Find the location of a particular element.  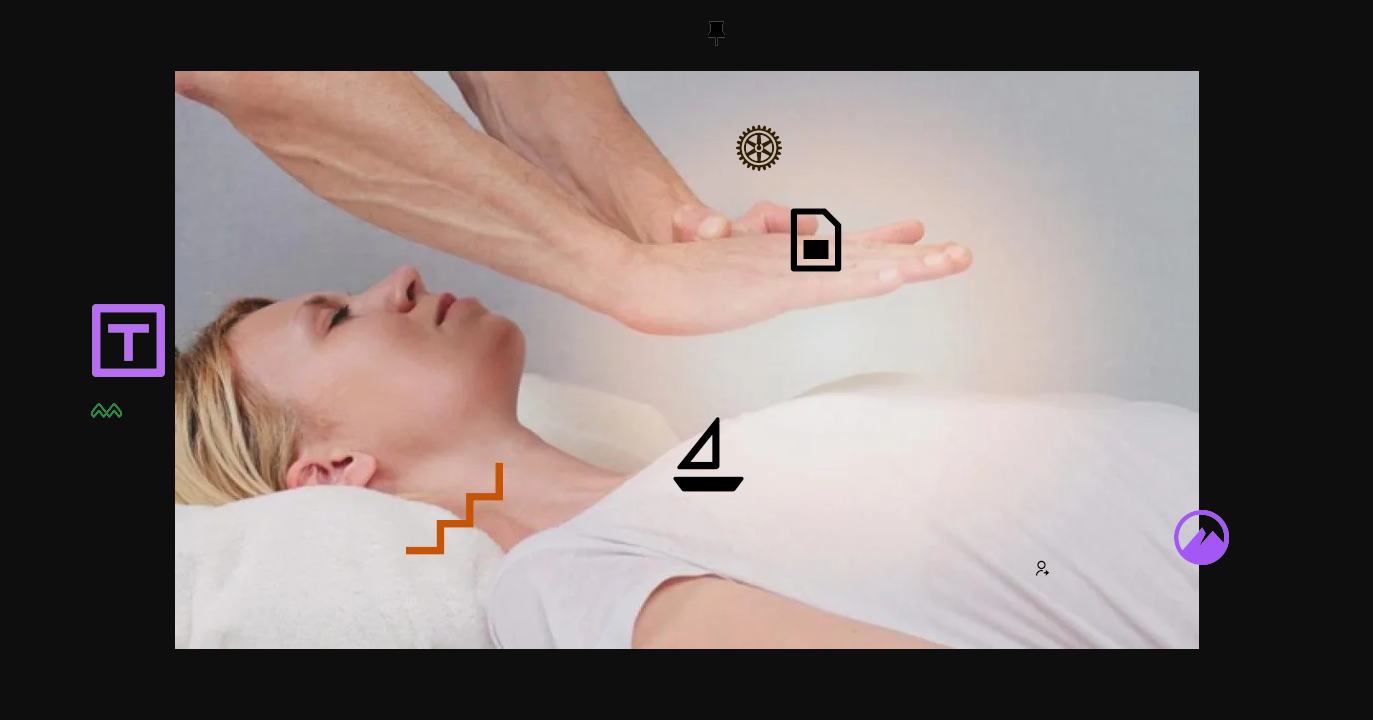

insert a text box element is located at coordinates (128, 340).